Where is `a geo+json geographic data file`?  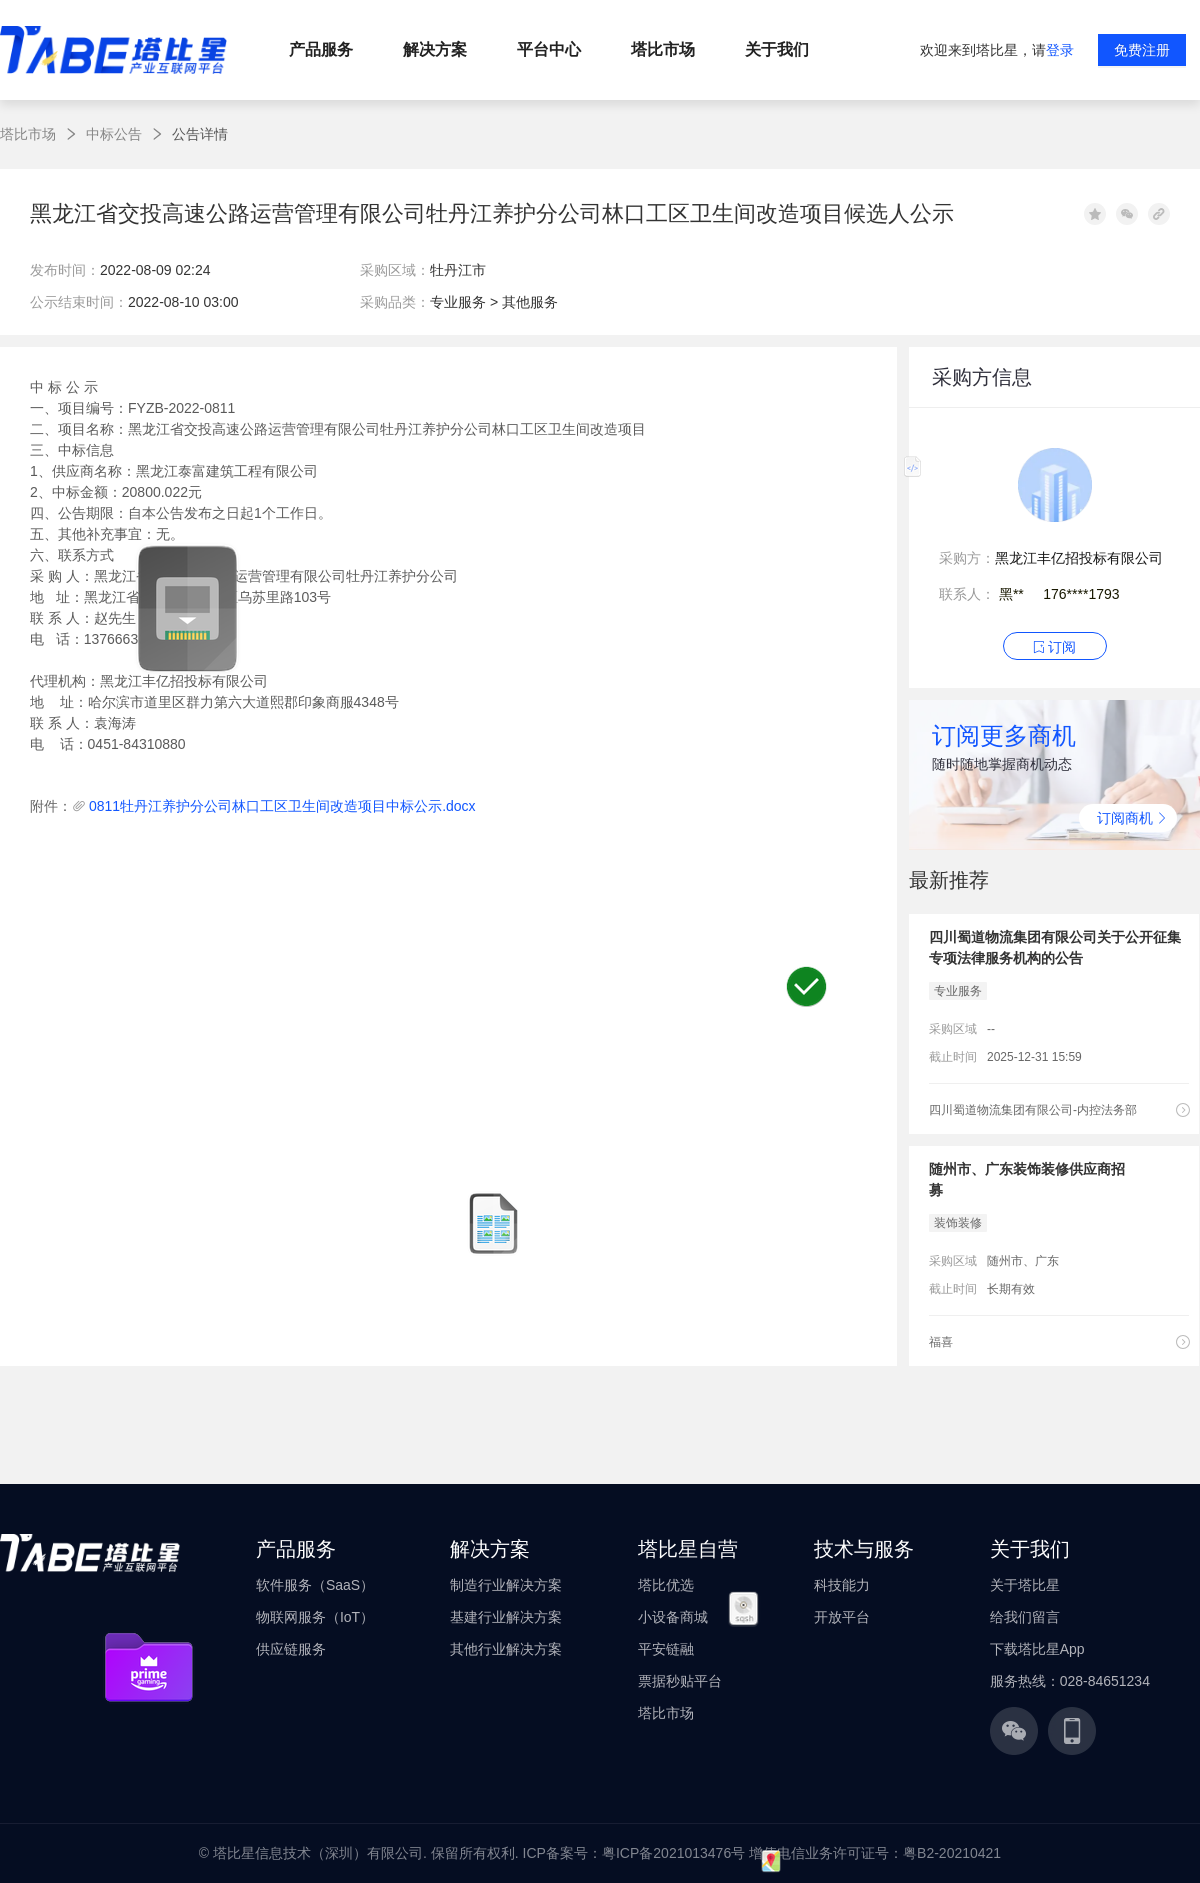 a geo+json geographic data file is located at coordinates (771, 1861).